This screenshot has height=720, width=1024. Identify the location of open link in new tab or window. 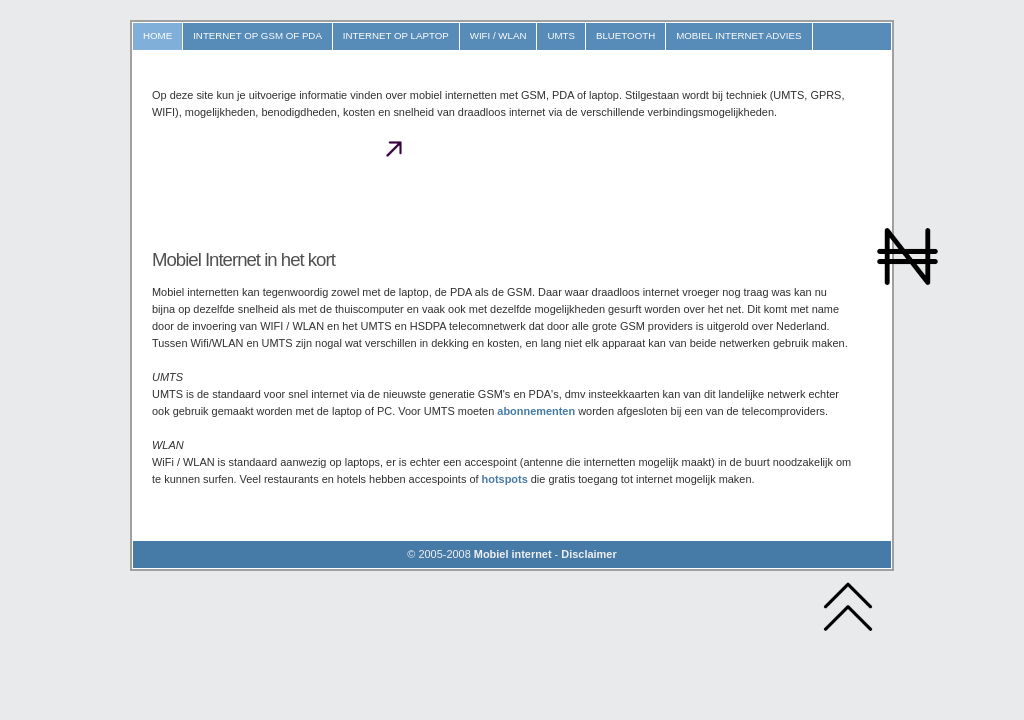
(394, 149).